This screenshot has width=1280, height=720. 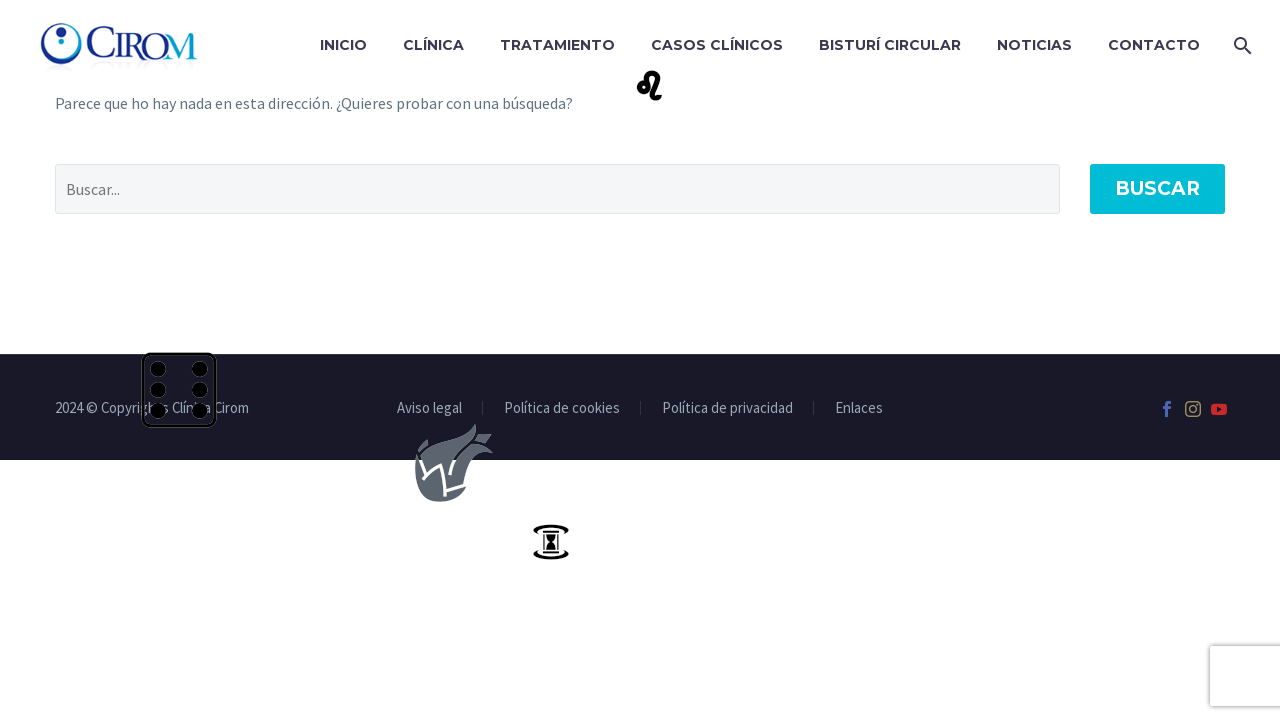 What do you see at coordinates (649, 85) in the screenshot?
I see `represents the leo zodiac sign` at bounding box center [649, 85].